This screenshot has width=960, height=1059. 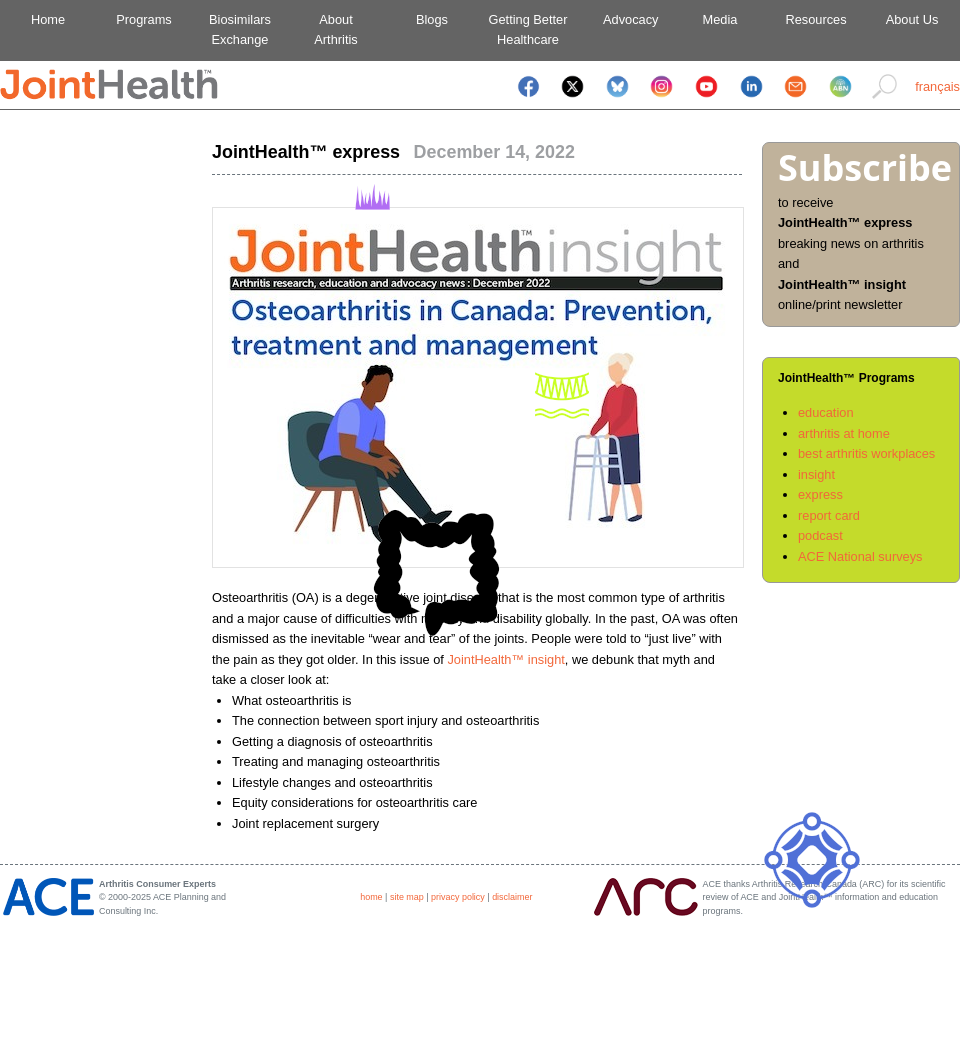 I want to click on indicates digestive or gastrointestinal health tracking, so click(x=435, y=572).